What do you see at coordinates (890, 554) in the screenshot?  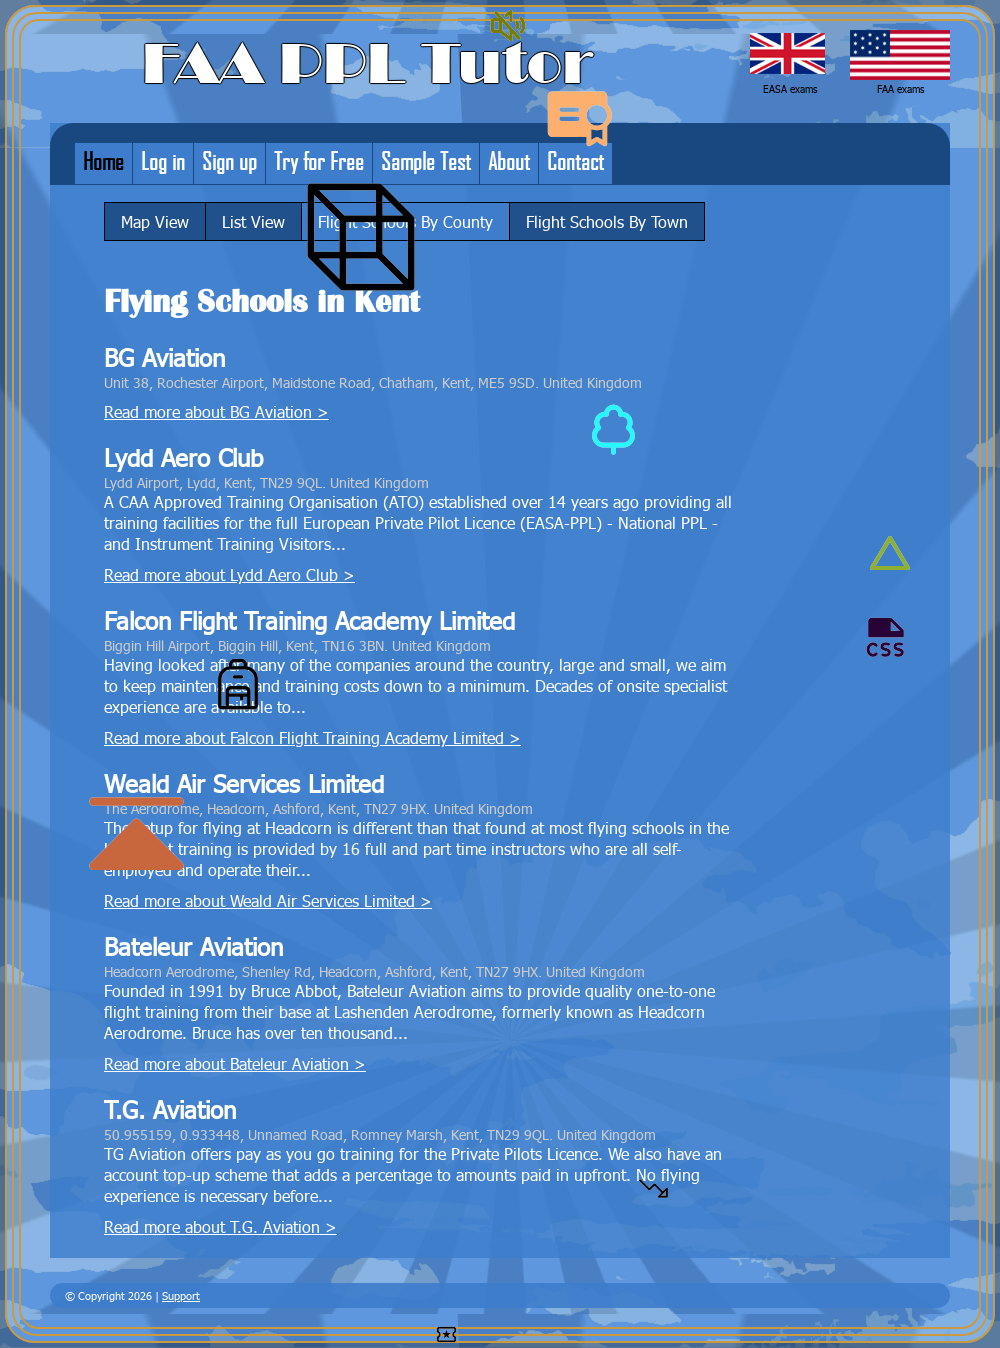 I see `vercel platform logo` at bounding box center [890, 554].